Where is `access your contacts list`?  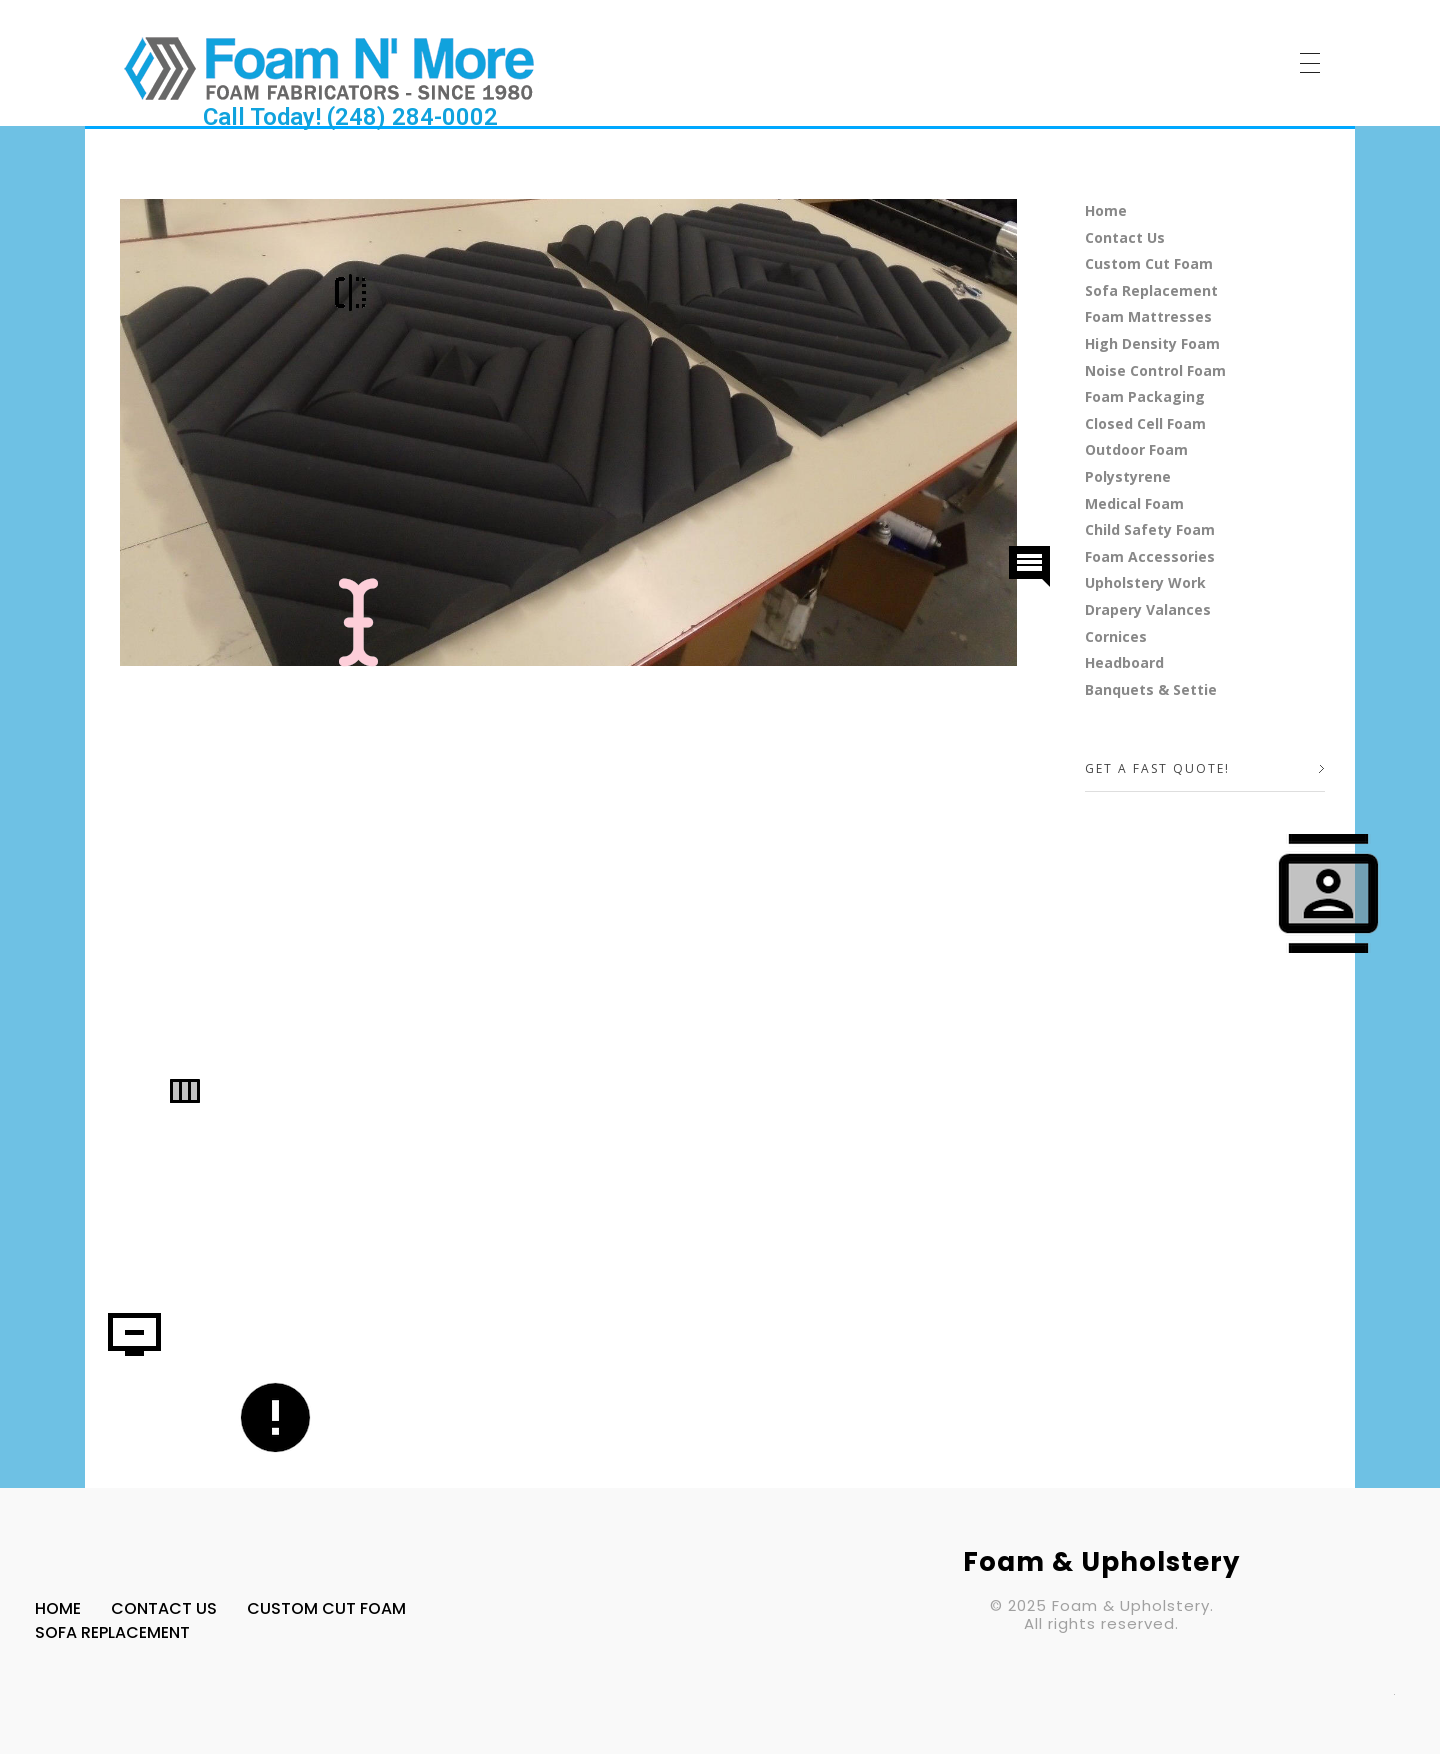 access your contacts list is located at coordinates (1328, 893).